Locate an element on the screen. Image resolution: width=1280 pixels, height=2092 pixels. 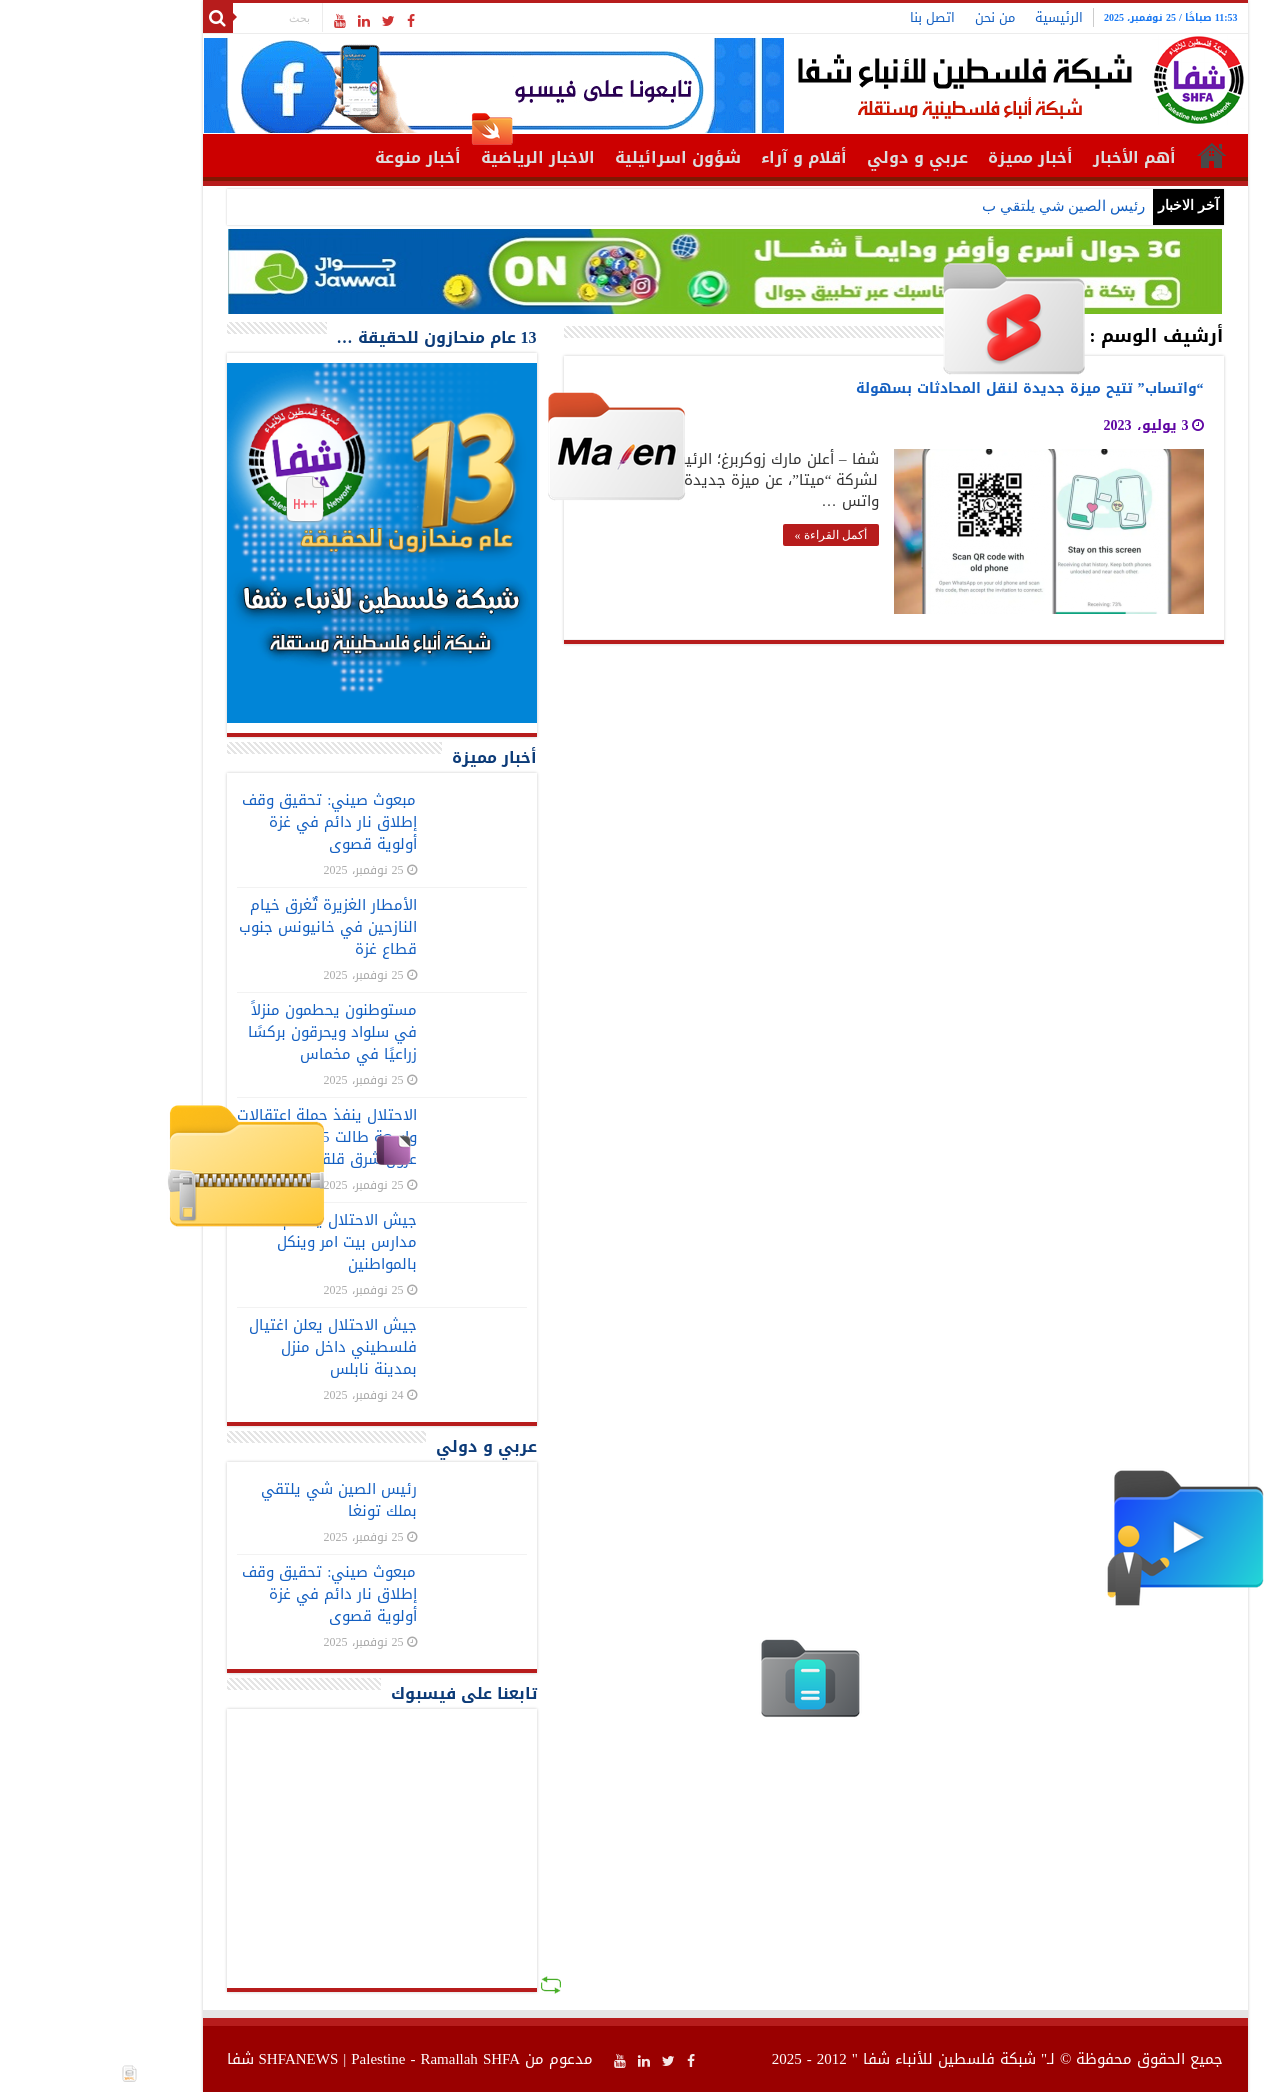
sync or refresh email messages is located at coordinates (551, 1985).